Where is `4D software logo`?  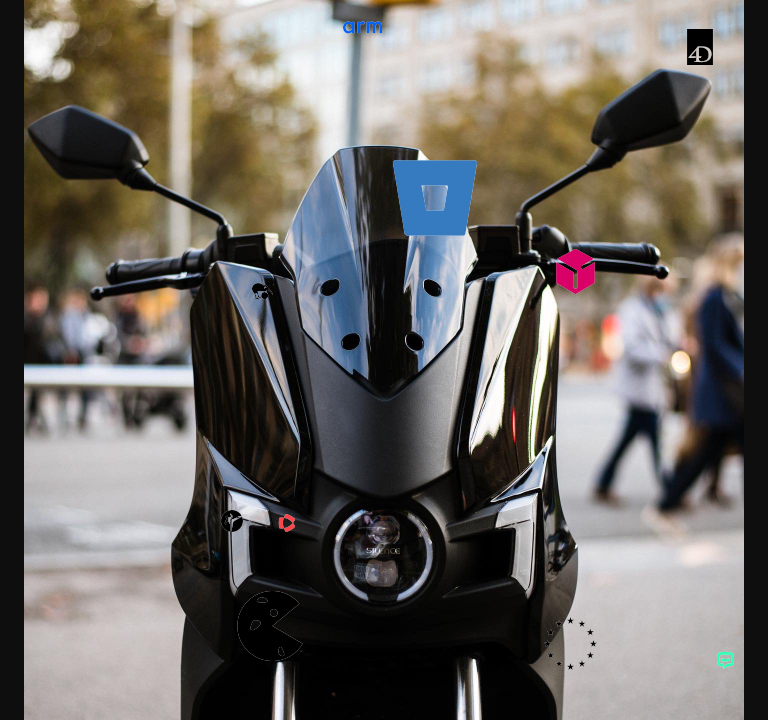 4D software logo is located at coordinates (700, 47).